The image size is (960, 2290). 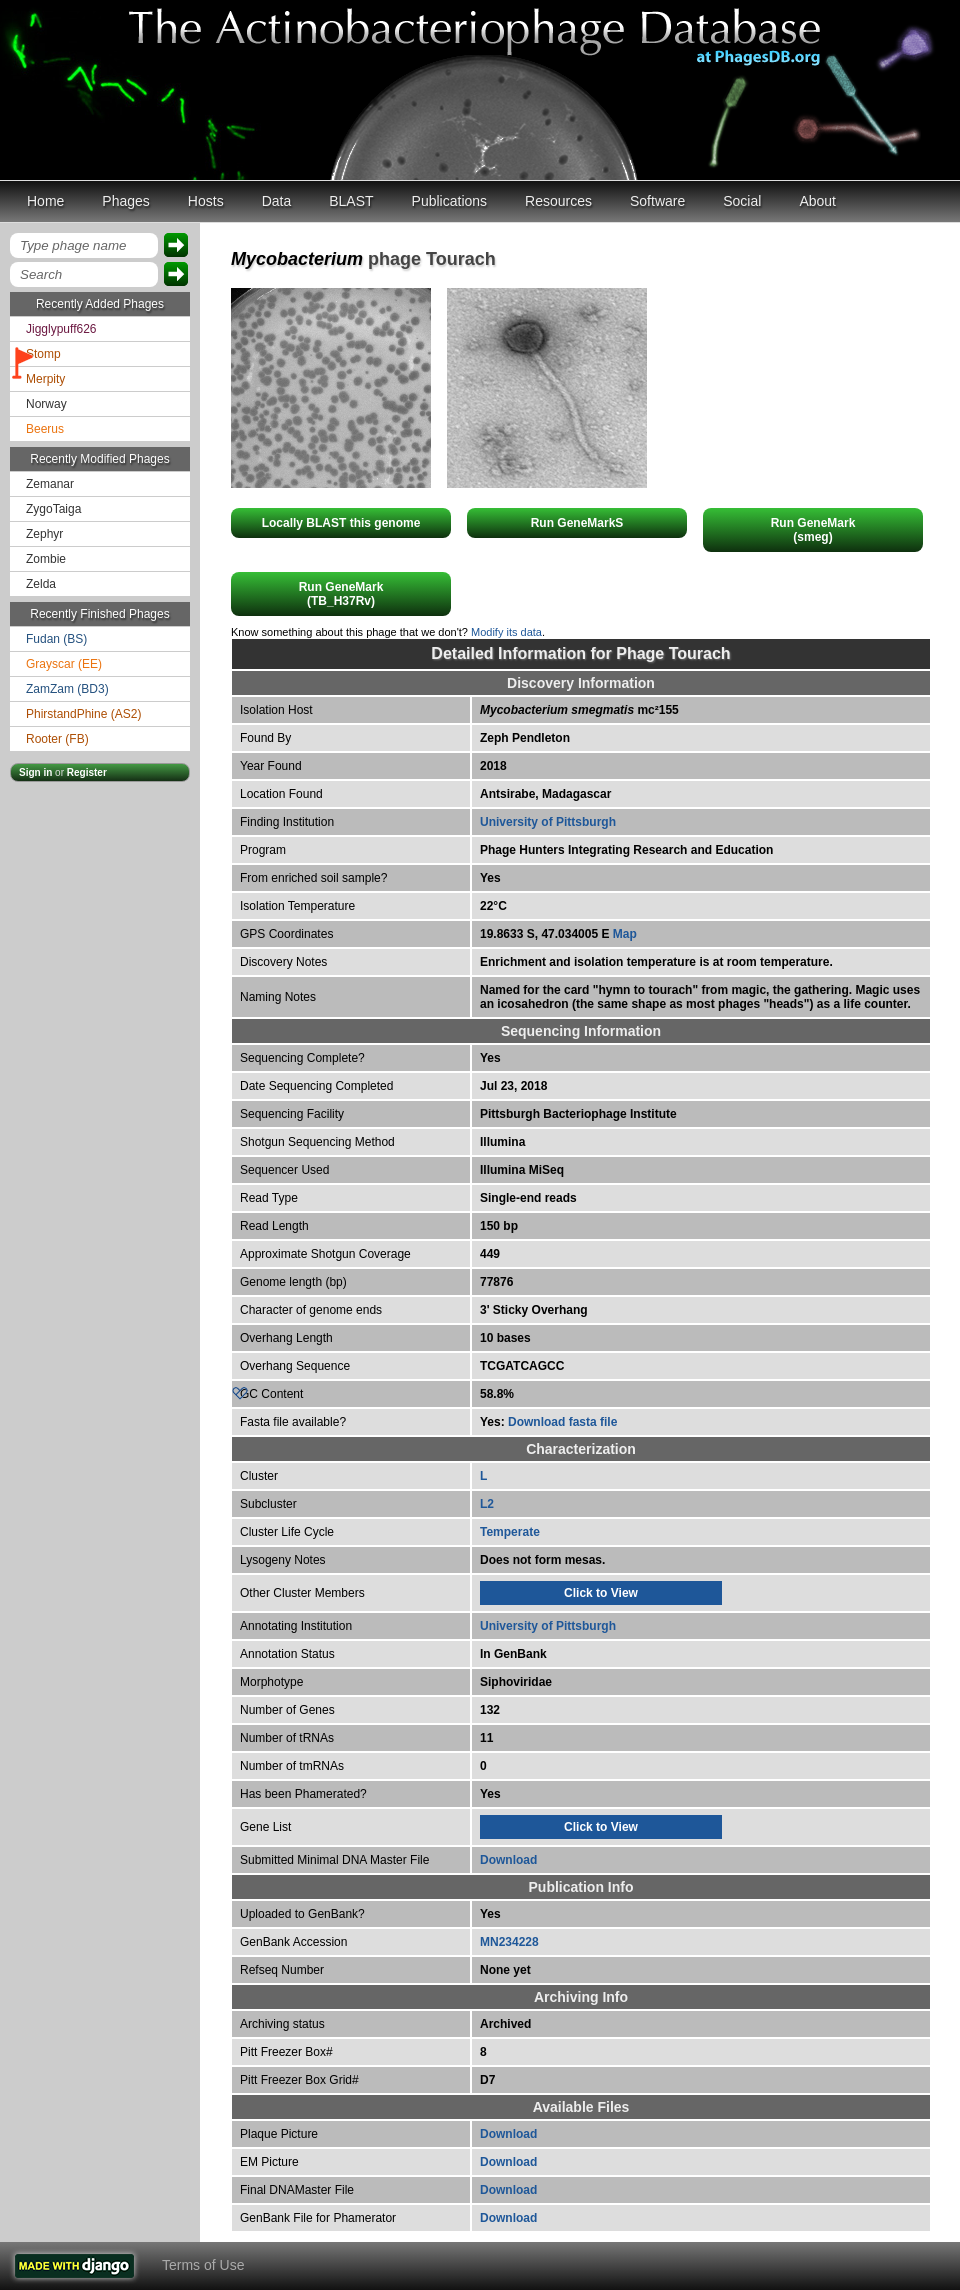 I want to click on open Google Fit app, so click(x=240, y=1393).